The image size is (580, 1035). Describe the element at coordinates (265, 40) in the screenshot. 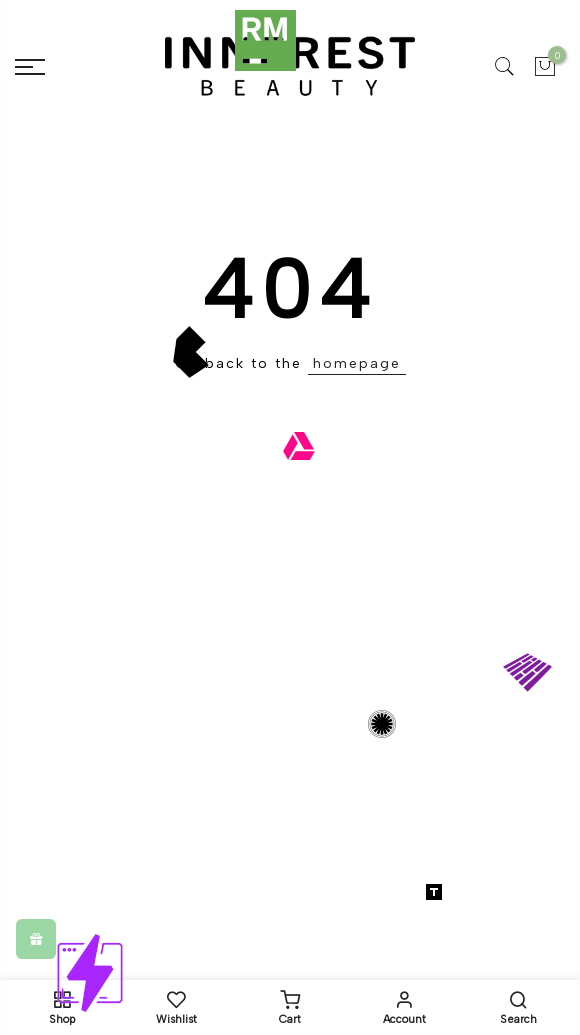

I see `open RubyMine IDE` at that location.